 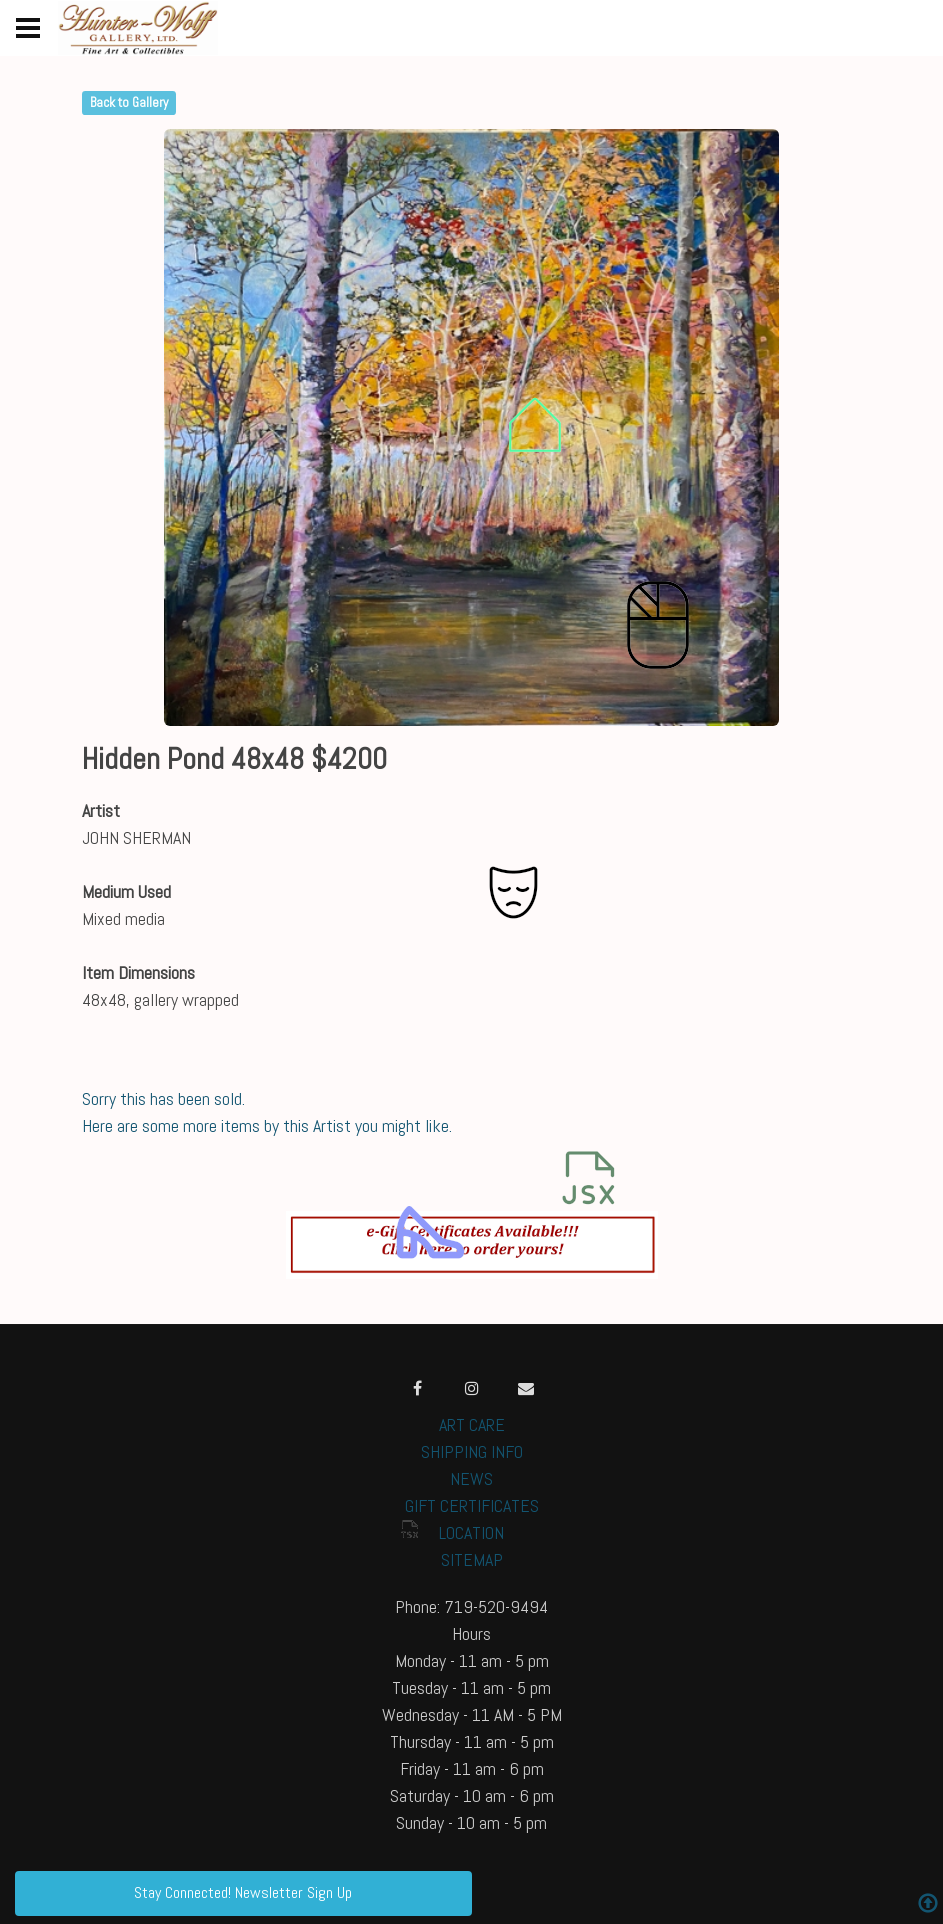 What do you see at coordinates (590, 1180) in the screenshot?
I see `jsx file type indicator` at bounding box center [590, 1180].